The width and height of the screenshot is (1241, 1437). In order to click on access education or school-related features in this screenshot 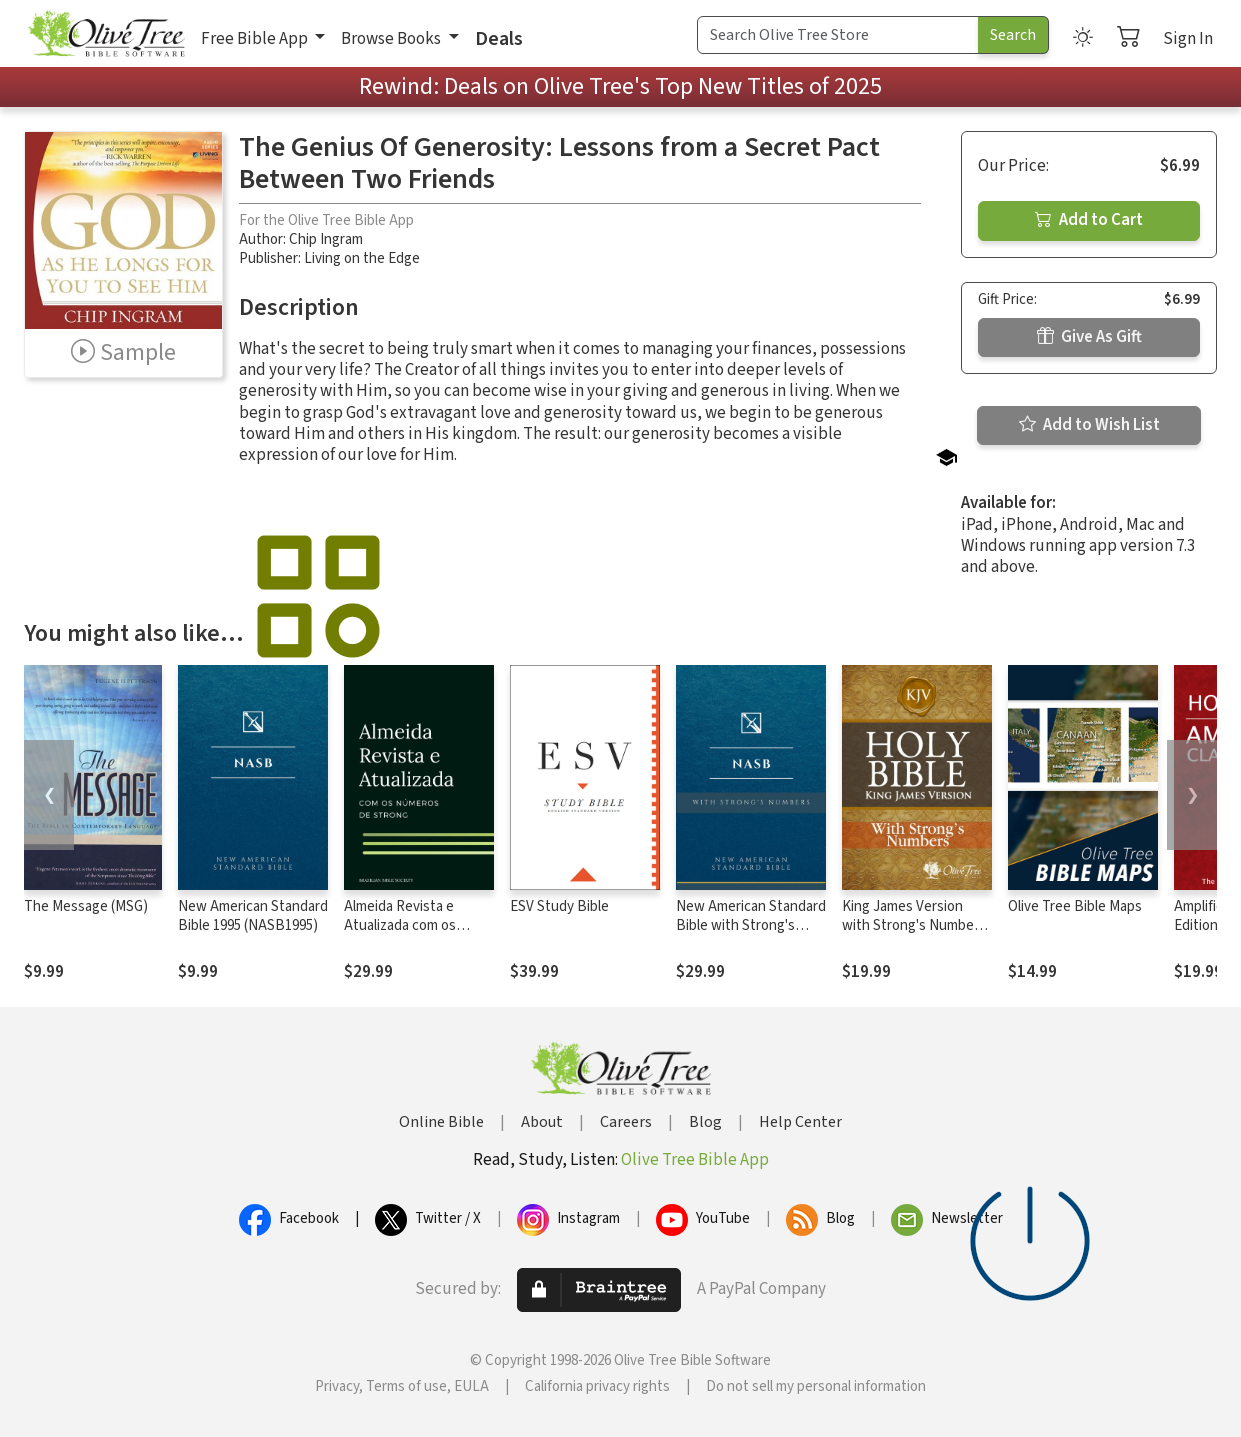, I will do `click(946, 457)`.